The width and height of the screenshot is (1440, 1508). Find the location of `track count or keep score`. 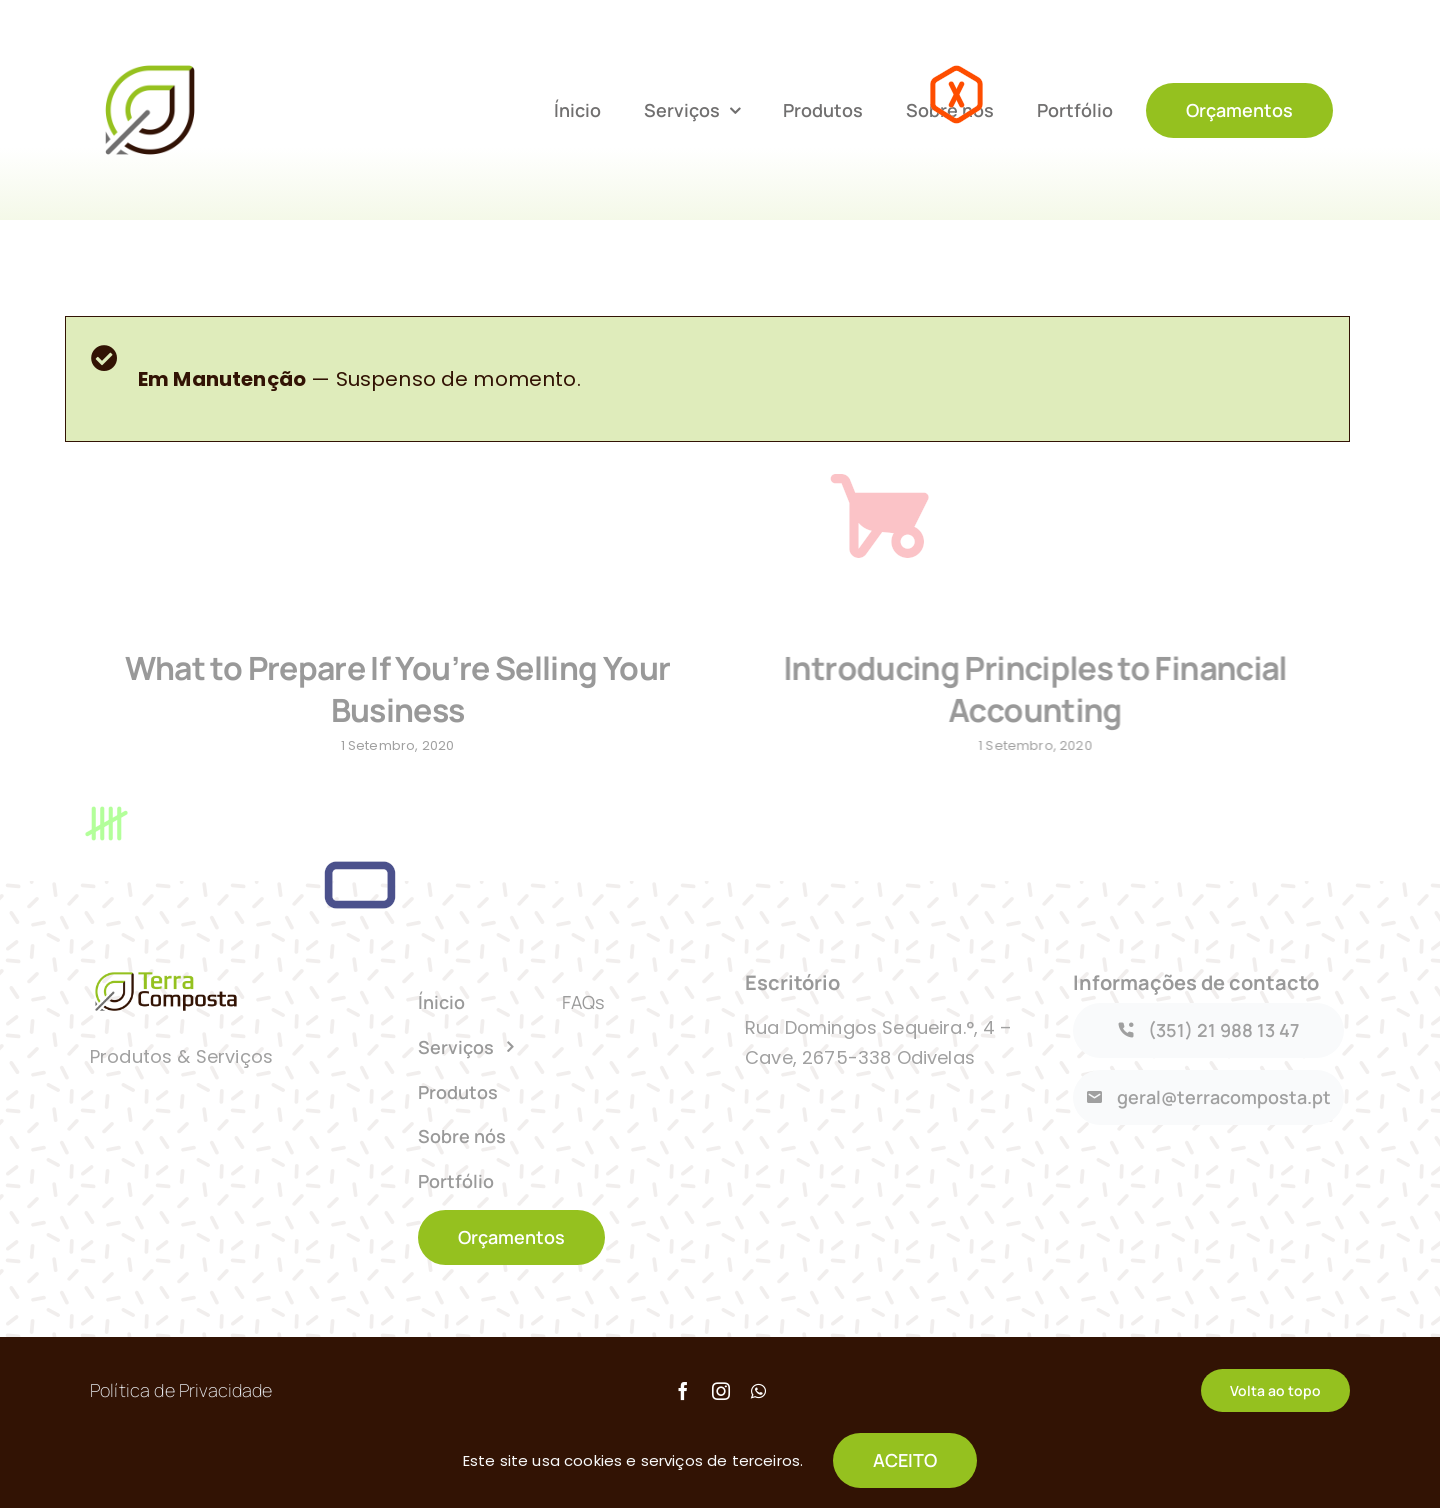

track count or keep score is located at coordinates (106, 823).